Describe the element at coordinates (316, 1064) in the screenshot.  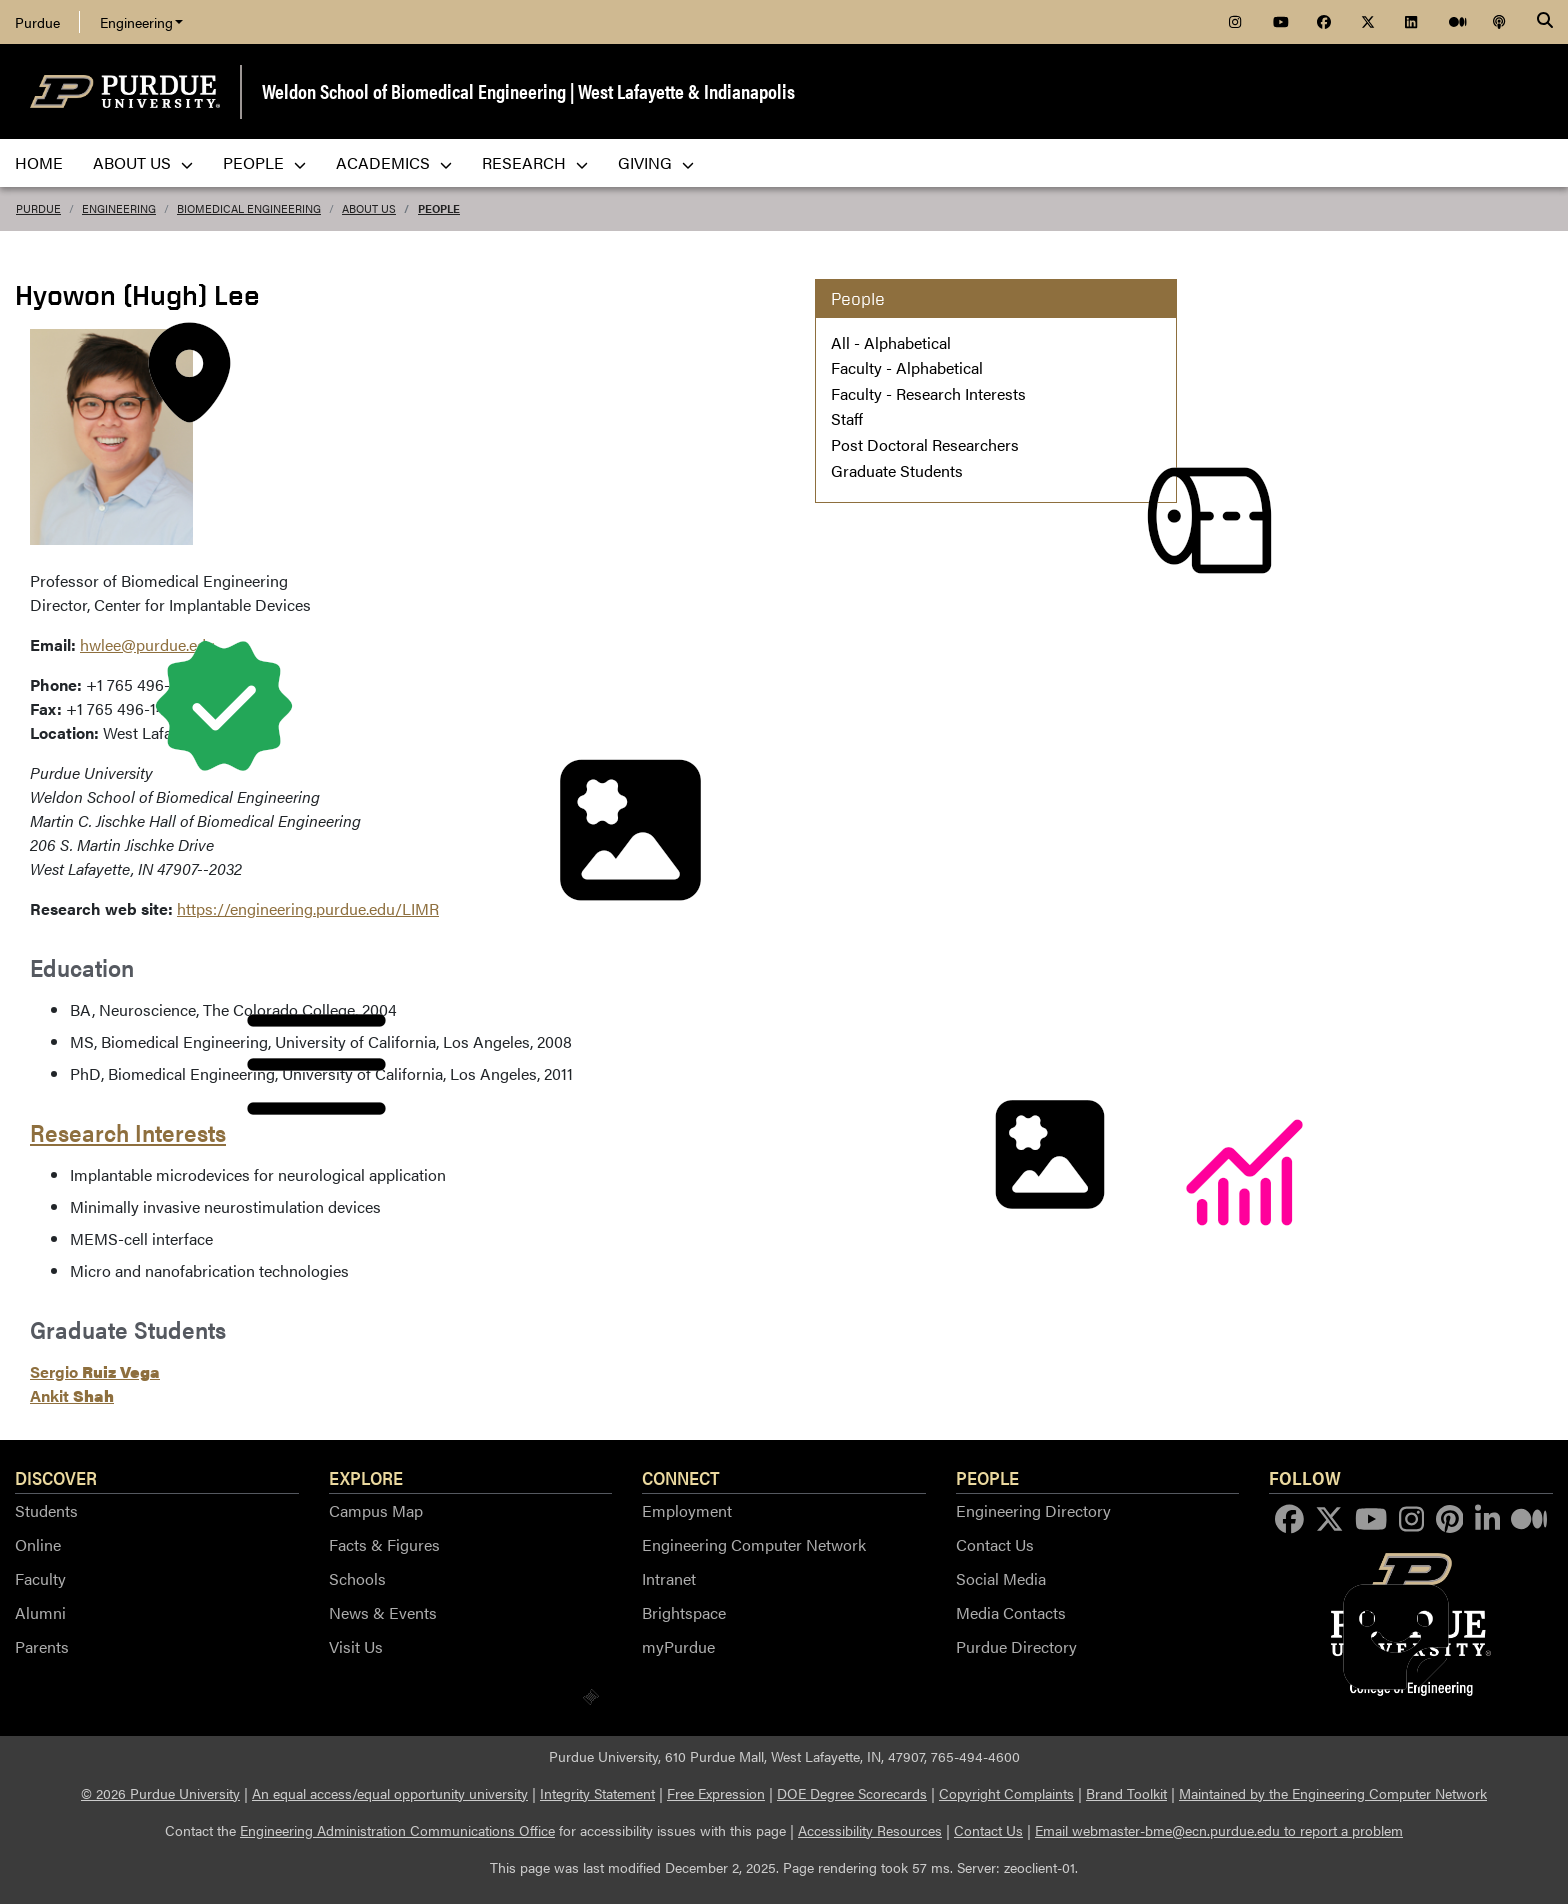
I see `open text channel or messaging` at that location.